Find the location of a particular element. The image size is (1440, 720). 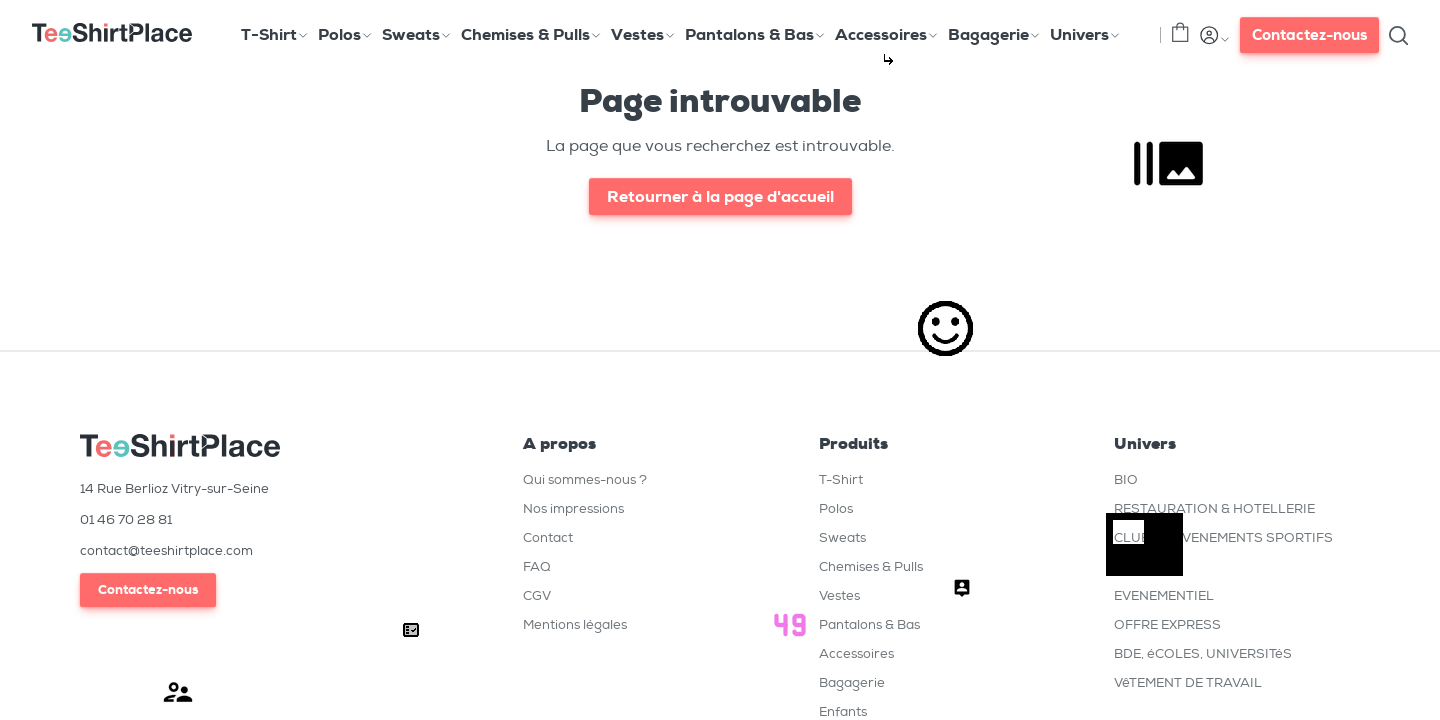

manage team members or user accounts is located at coordinates (178, 692).